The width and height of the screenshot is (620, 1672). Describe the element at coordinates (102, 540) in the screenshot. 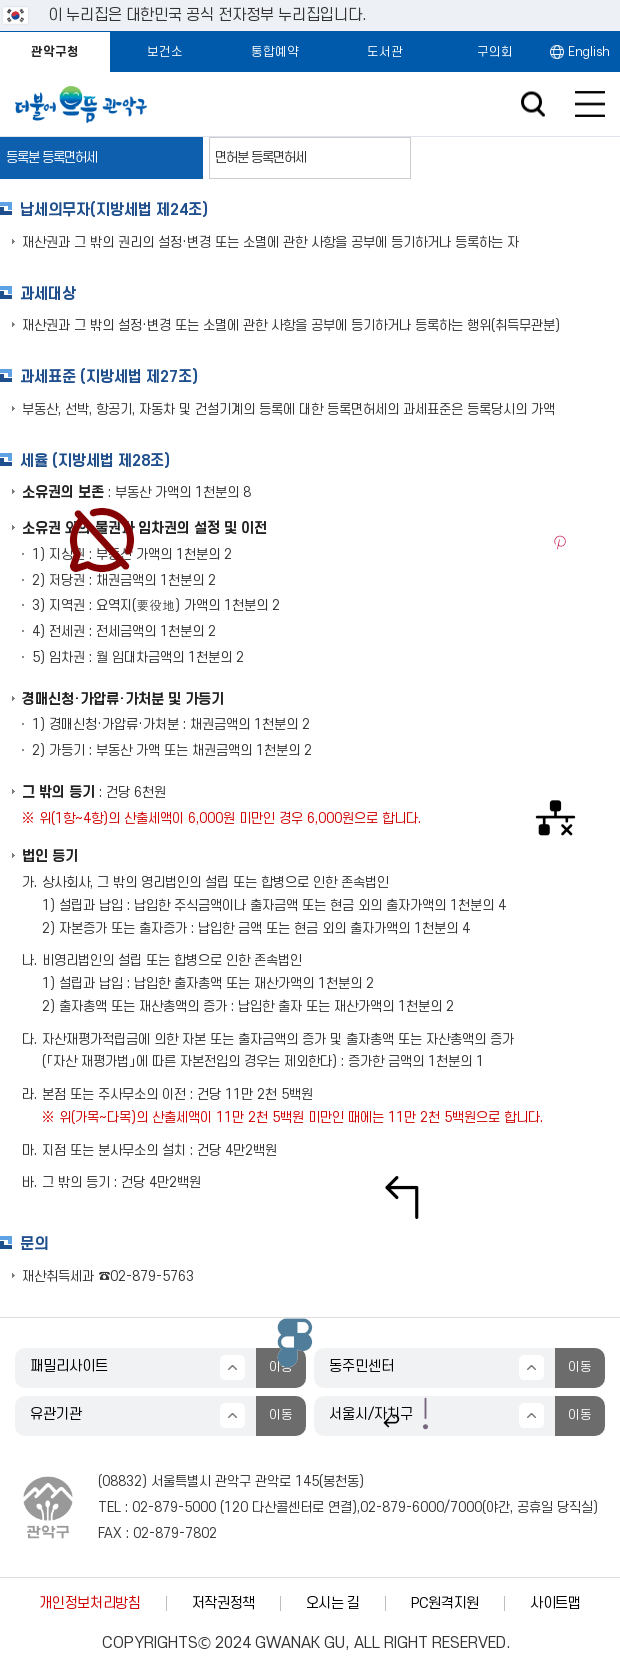

I see `mute or disable chat notifications` at that location.